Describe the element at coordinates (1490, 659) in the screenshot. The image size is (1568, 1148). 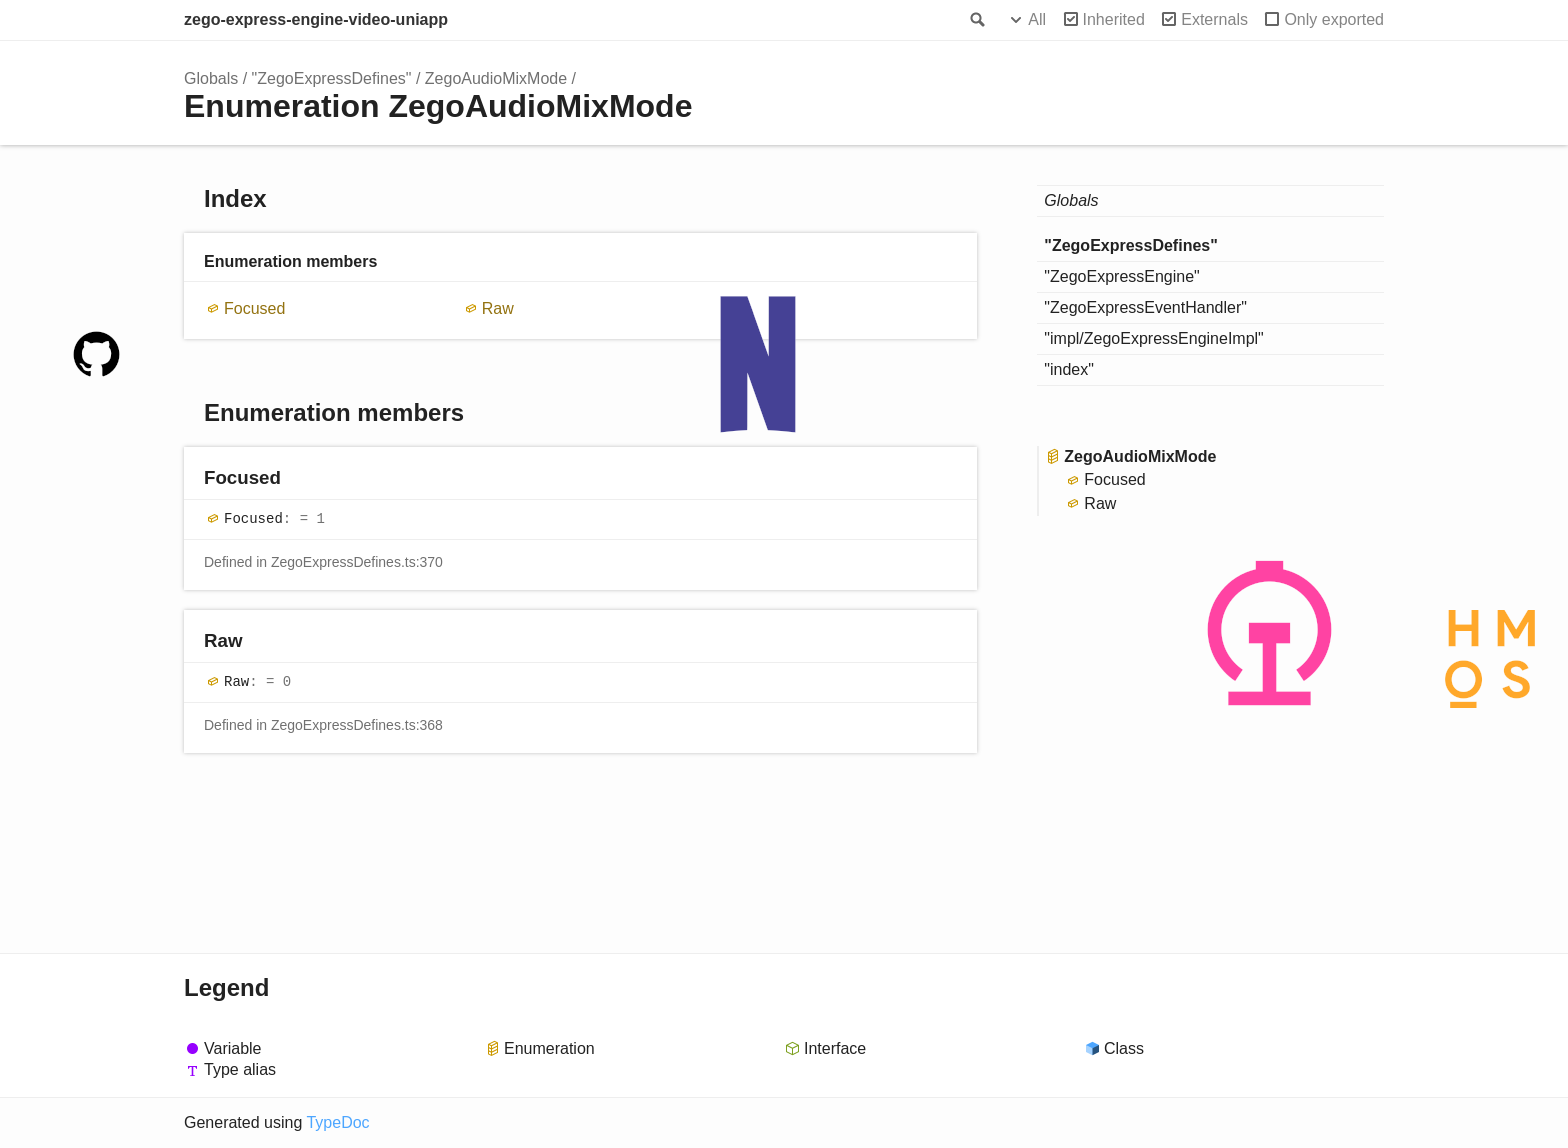
I see `harmonyos operating system logo` at that location.